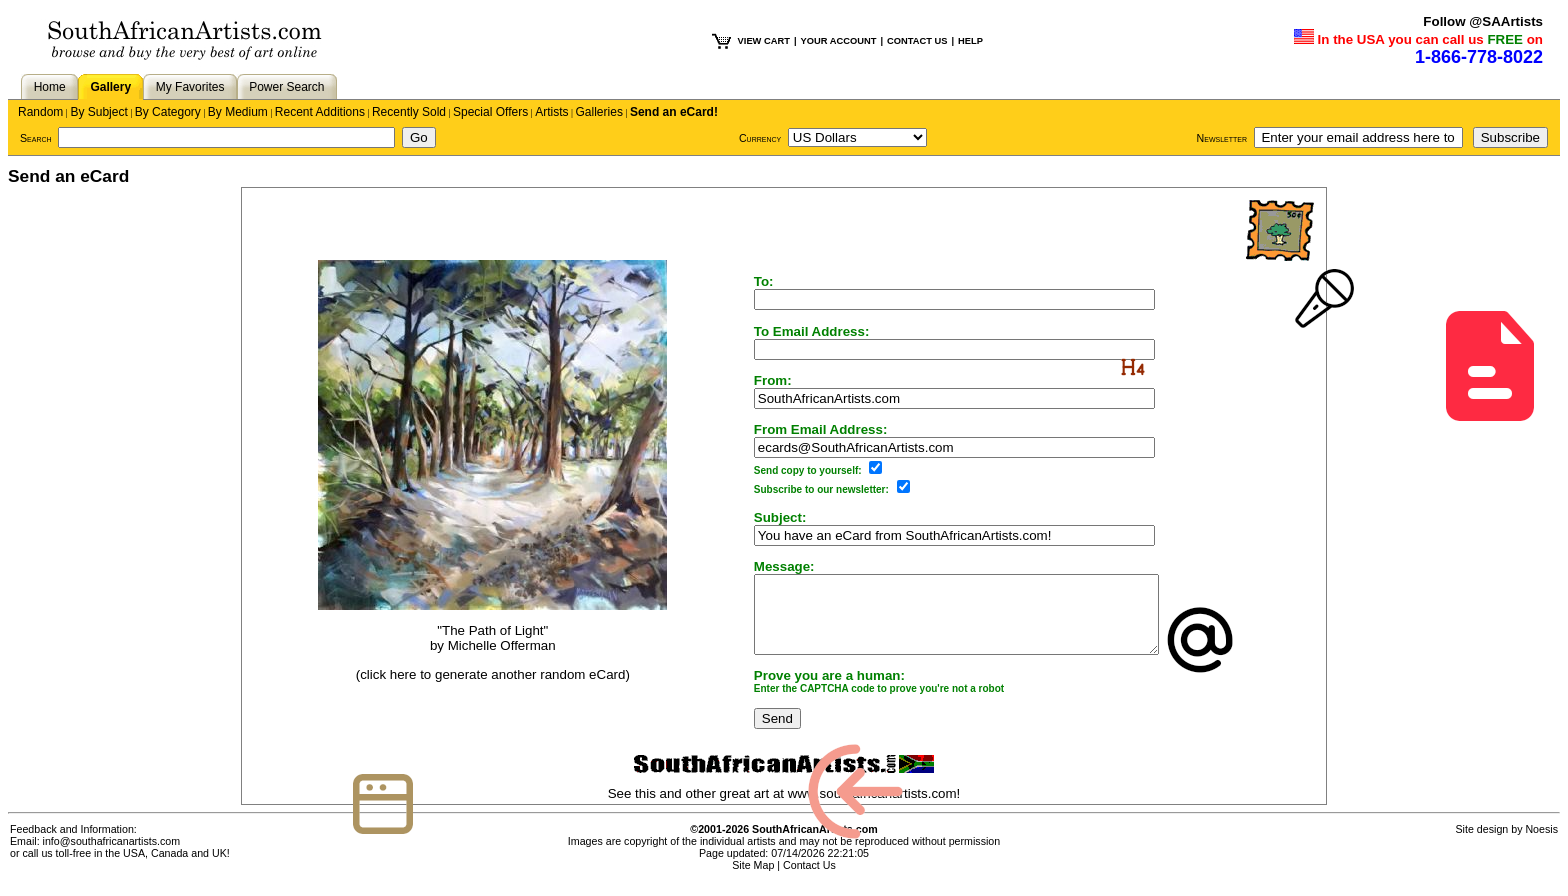 This screenshot has width=1568, height=896. I want to click on format text as heading level 4, so click(1133, 367).